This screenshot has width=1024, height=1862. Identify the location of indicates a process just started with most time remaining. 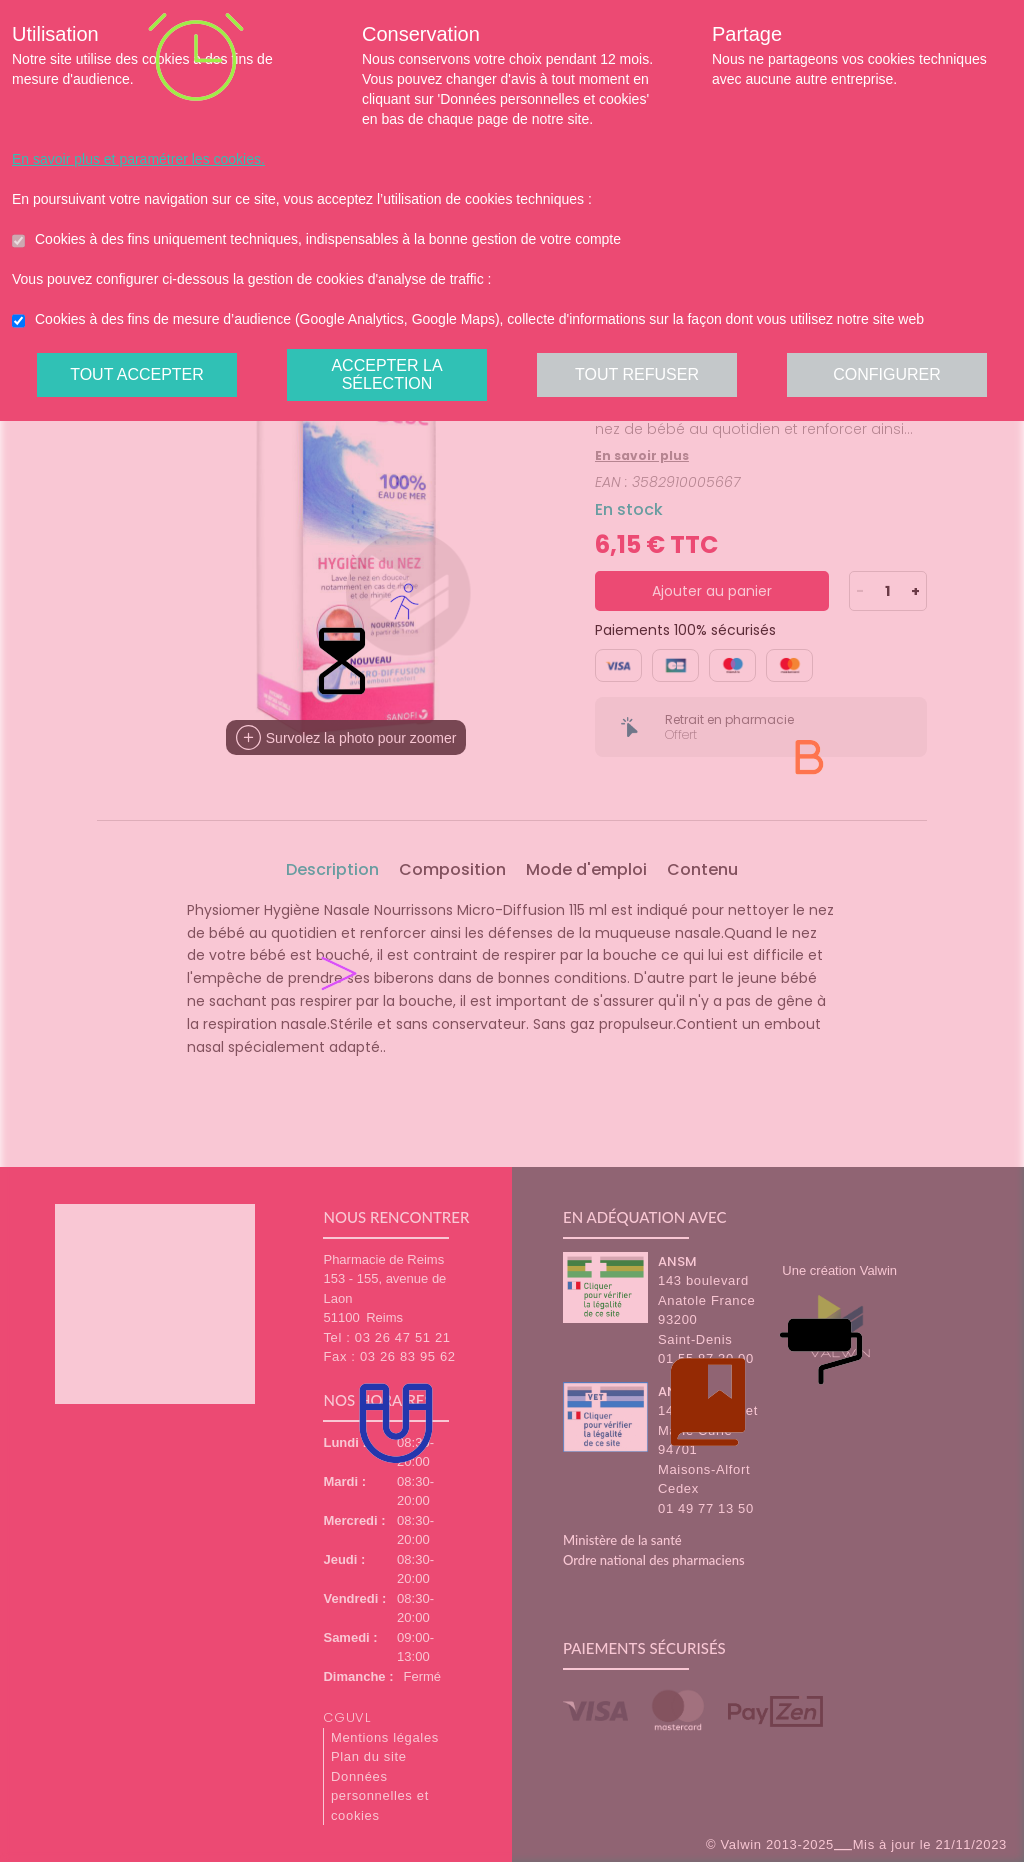
(342, 661).